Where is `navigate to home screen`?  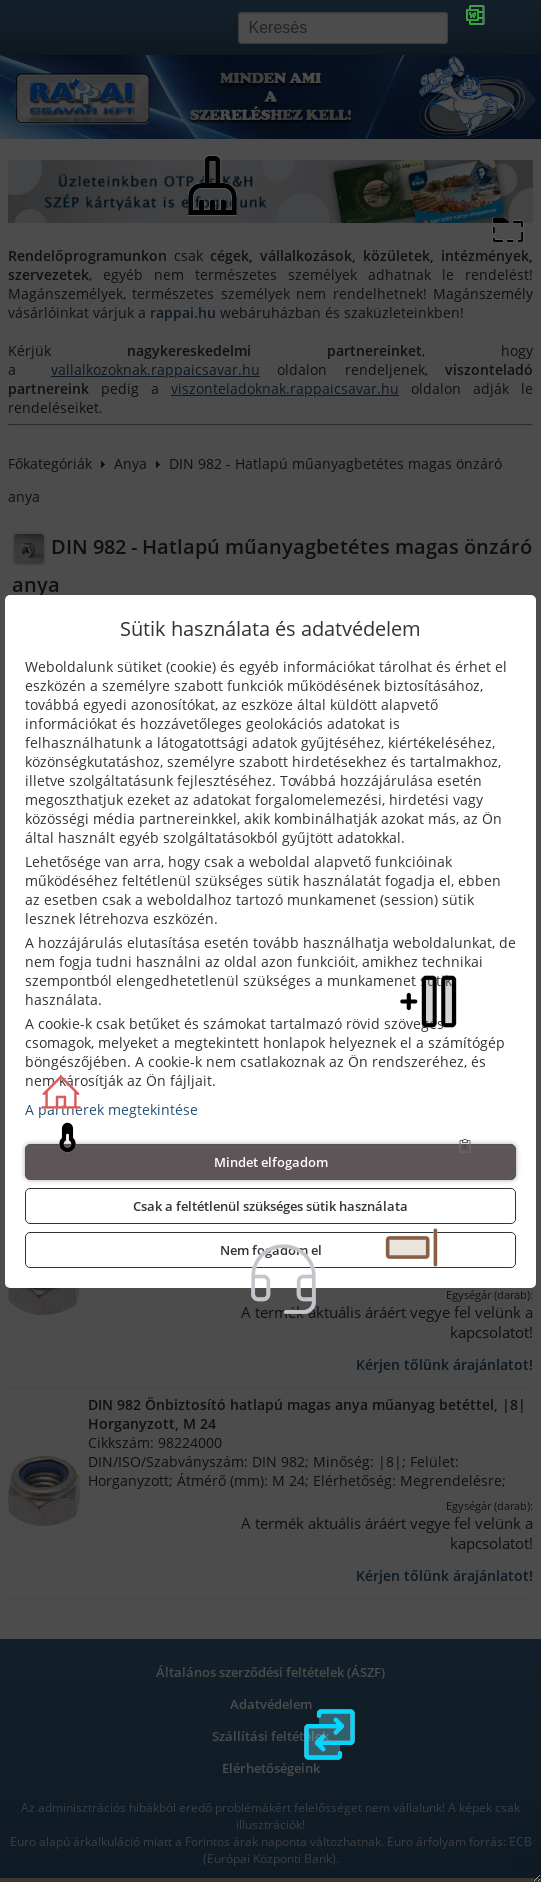 navigate to home screen is located at coordinates (61, 1093).